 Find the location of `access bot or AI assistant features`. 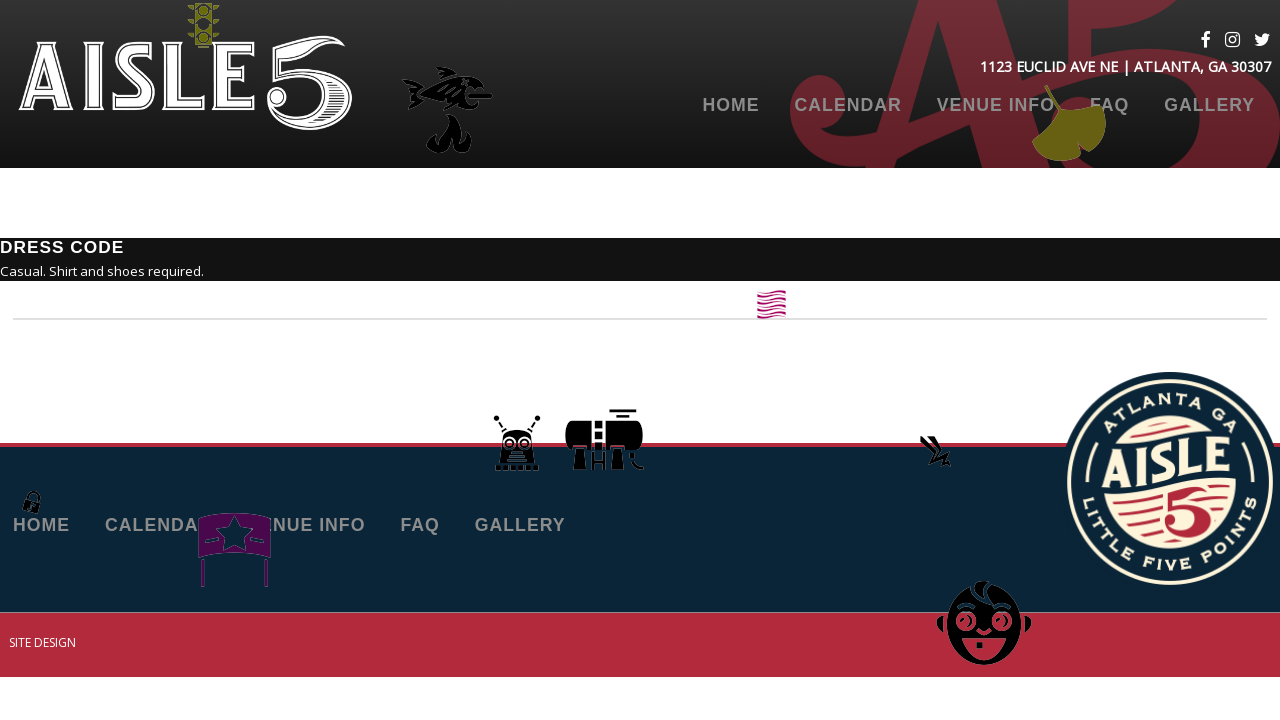

access bot or AI assistant features is located at coordinates (517, 443).